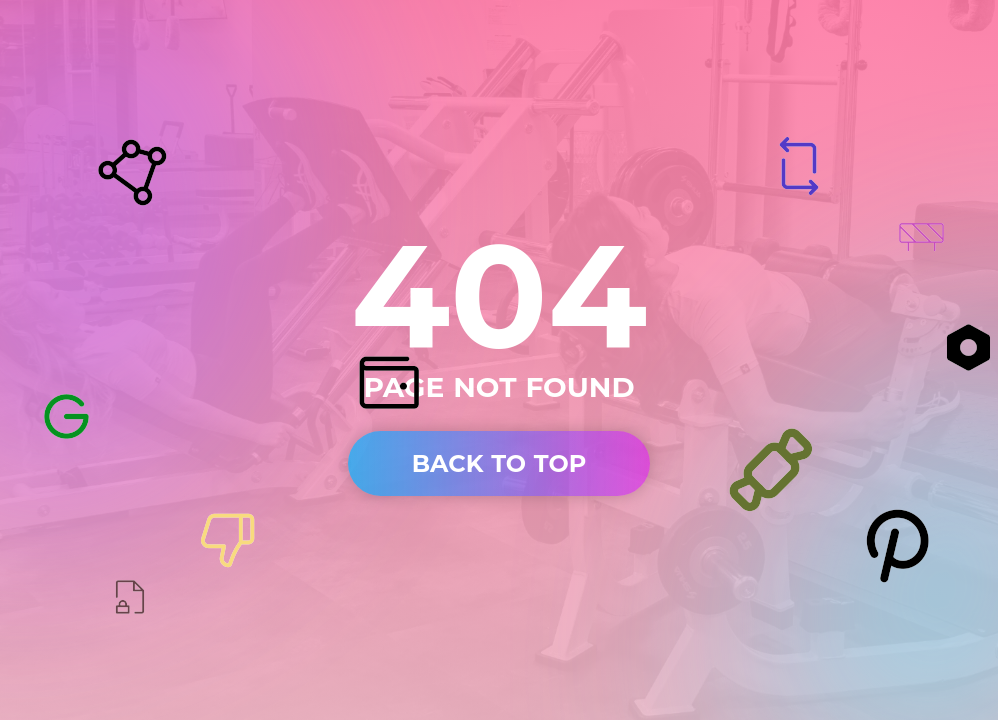 The height and width of the screenshot is (720, 998). I want to click on access your wallet or payment methods, so click(388, 385).